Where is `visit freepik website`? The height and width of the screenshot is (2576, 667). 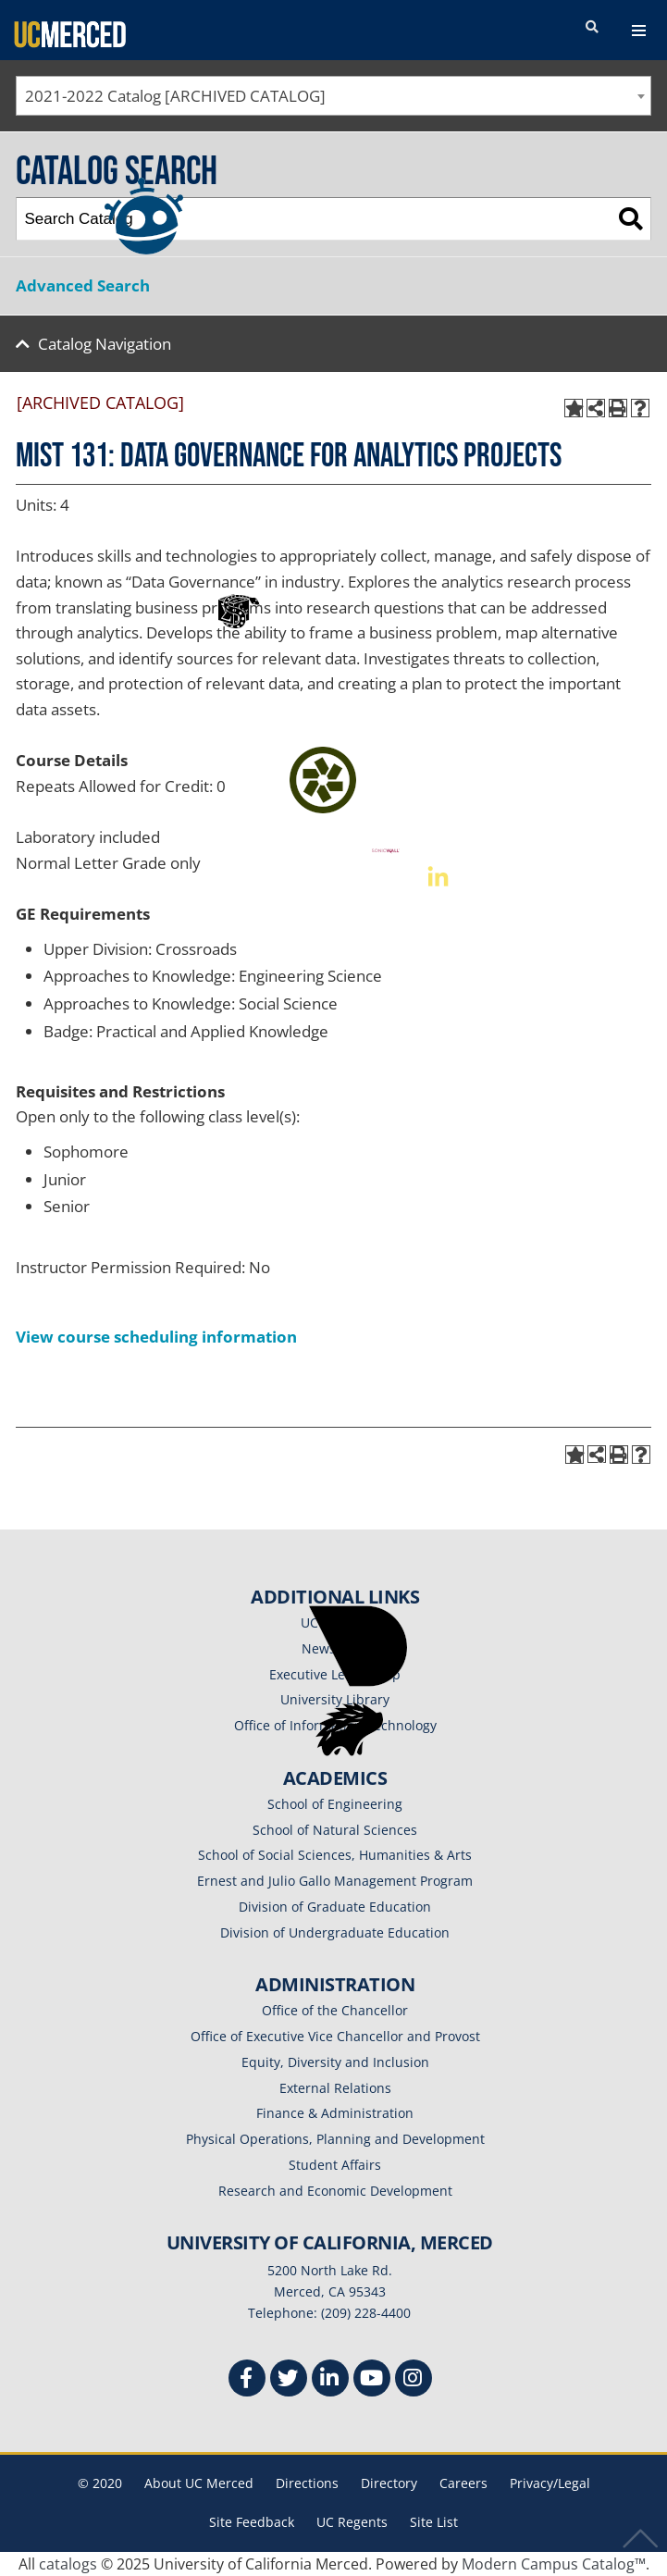
visit freepik website is located at coordinates (143, 216).